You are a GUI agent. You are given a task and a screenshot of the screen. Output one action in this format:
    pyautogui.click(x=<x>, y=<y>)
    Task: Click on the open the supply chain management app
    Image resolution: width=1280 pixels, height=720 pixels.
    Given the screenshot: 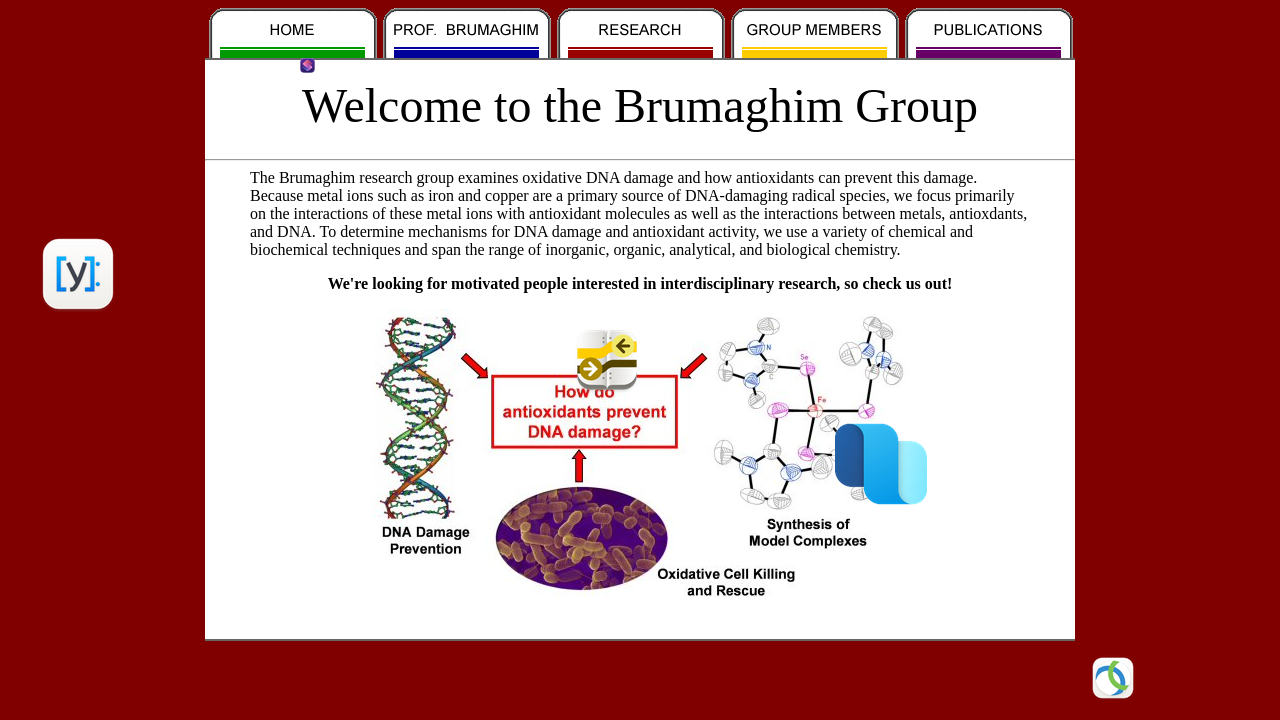 What is the action you would take?
    pyautogui.click(x=881, y=464)
    